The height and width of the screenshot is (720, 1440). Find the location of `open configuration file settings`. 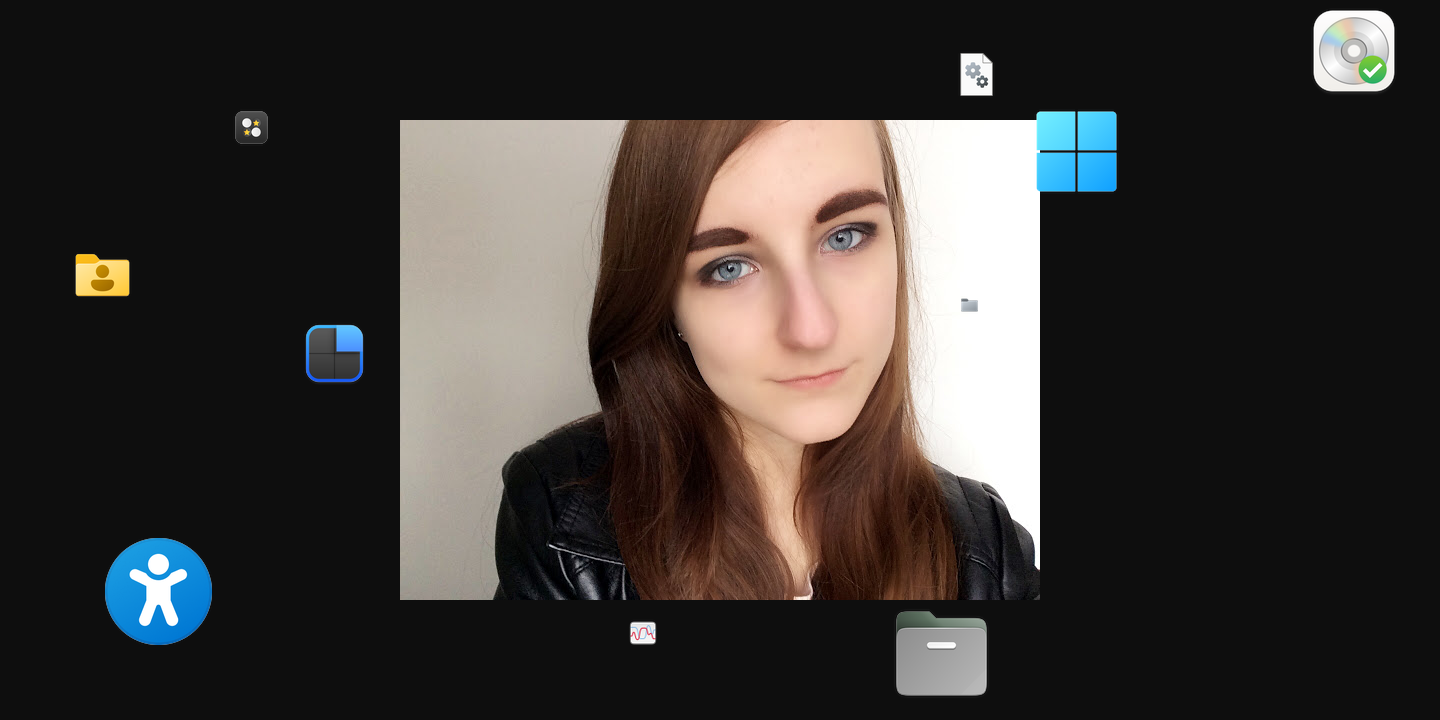

open configuration file settings is located at coordinates (976, 74).